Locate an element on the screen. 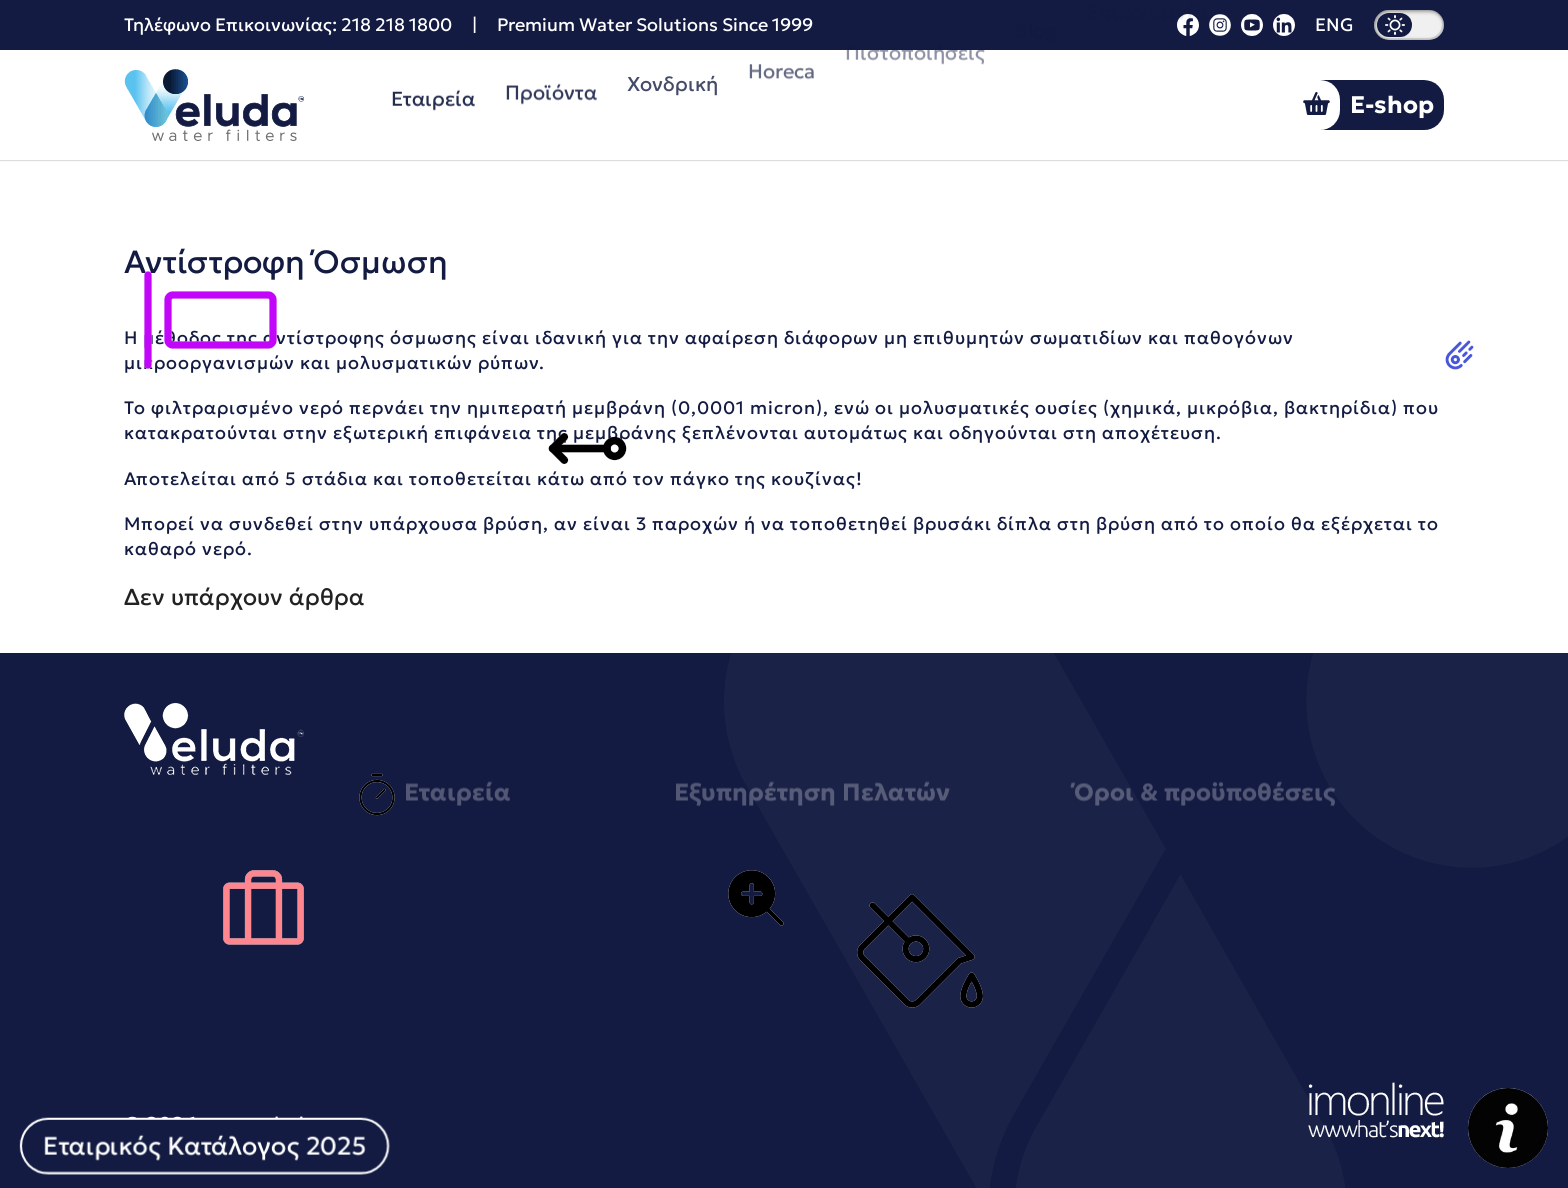 This screenshot has width=1568, height=1188. go back to the previous screen is located at coordinates (587, 448).